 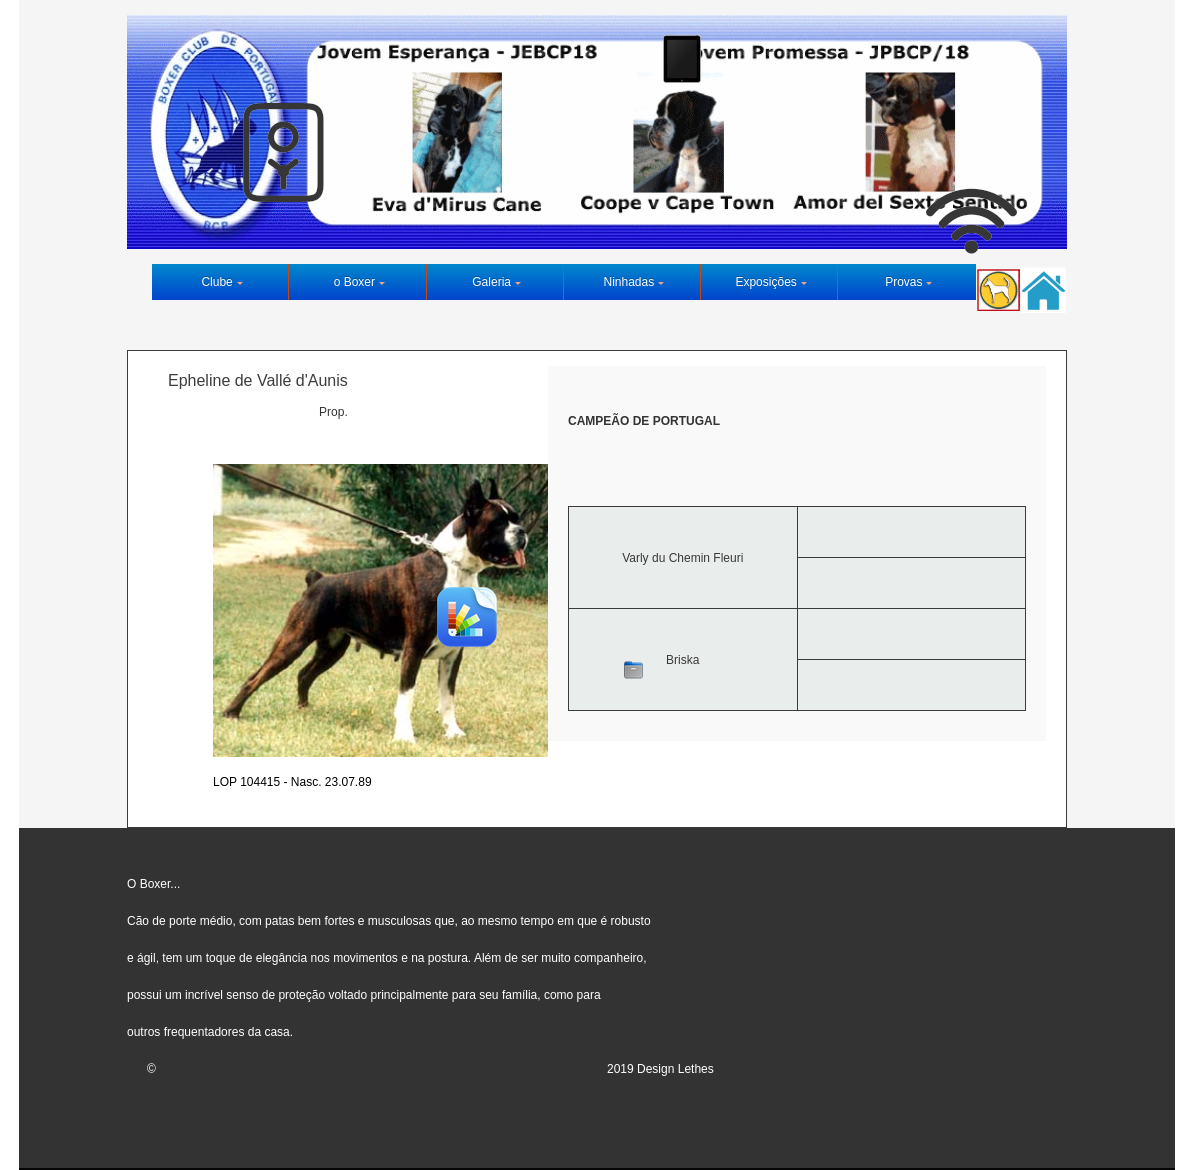 I want to click on access Time Machine backups, so click(x=286, y=152).